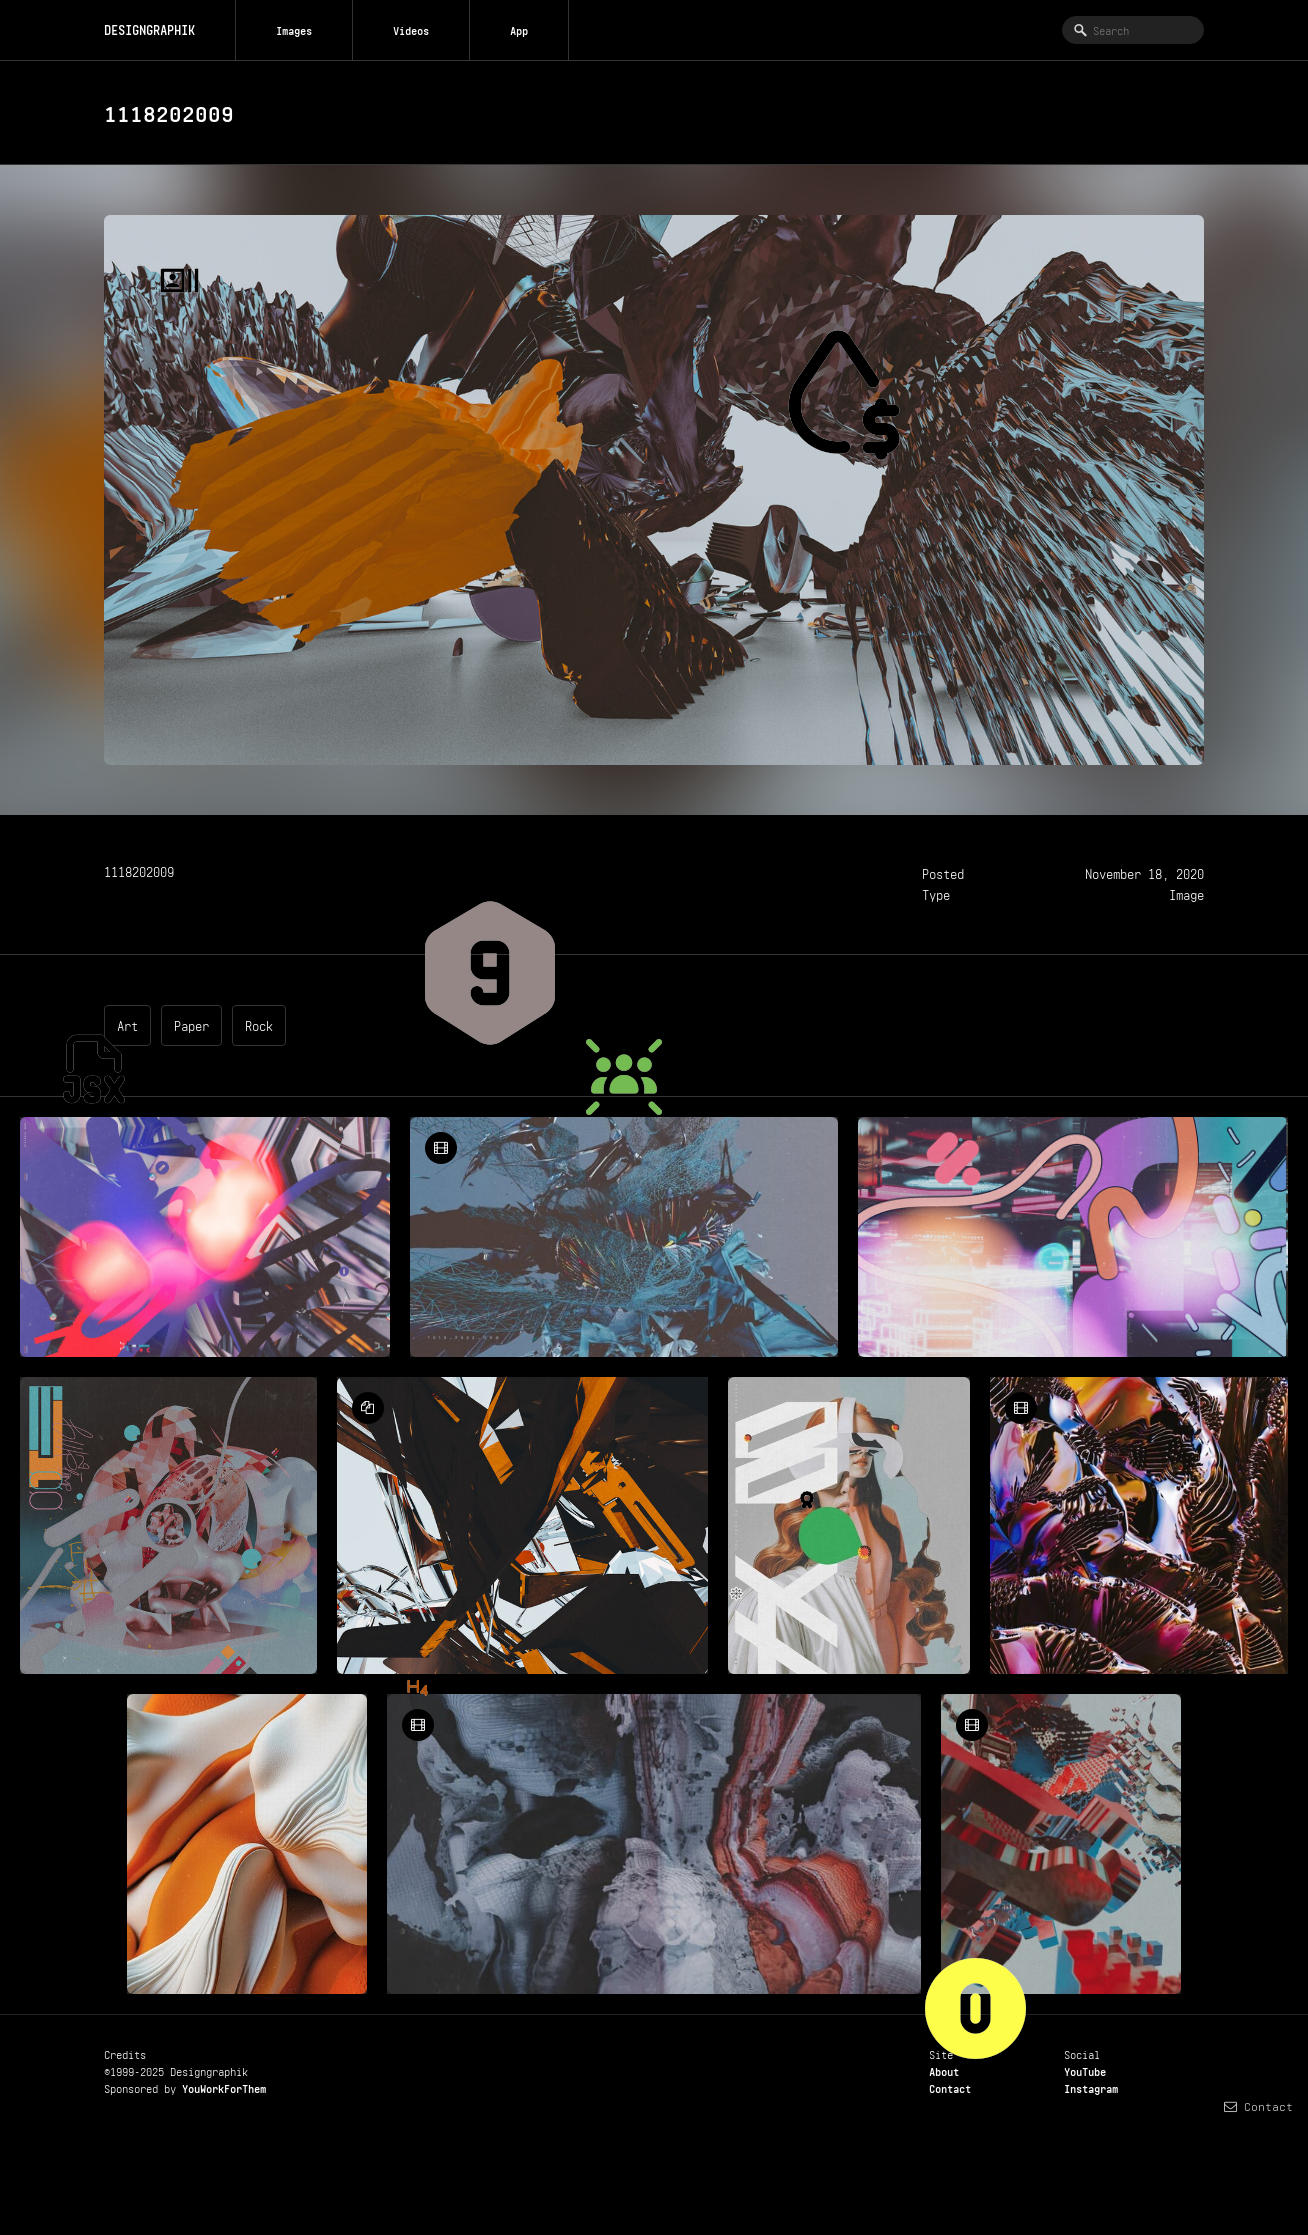  Describe the element at coordinates (179, 280) in the screenshot. I see `view recently contacted people` at that location.